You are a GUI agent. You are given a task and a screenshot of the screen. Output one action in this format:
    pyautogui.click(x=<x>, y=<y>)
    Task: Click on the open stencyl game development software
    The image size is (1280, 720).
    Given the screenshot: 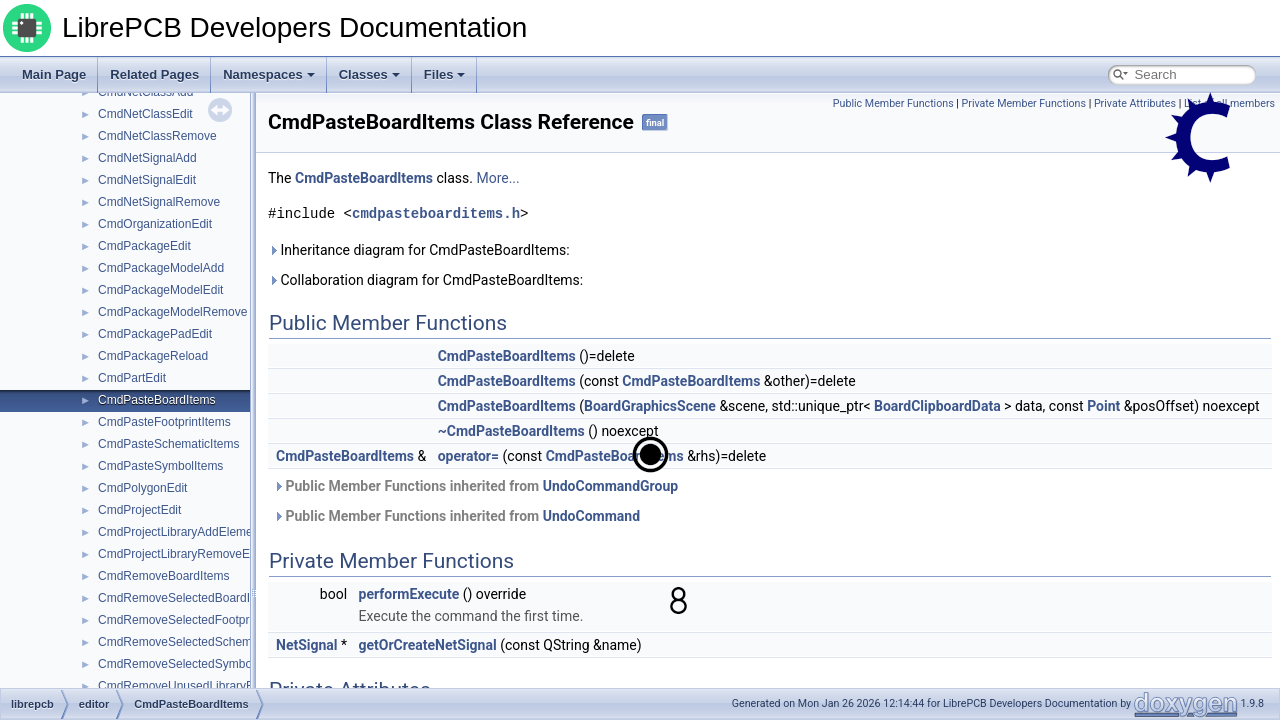 What is the action you would take?
    pyautogui.click(x=1197, y=137)
    